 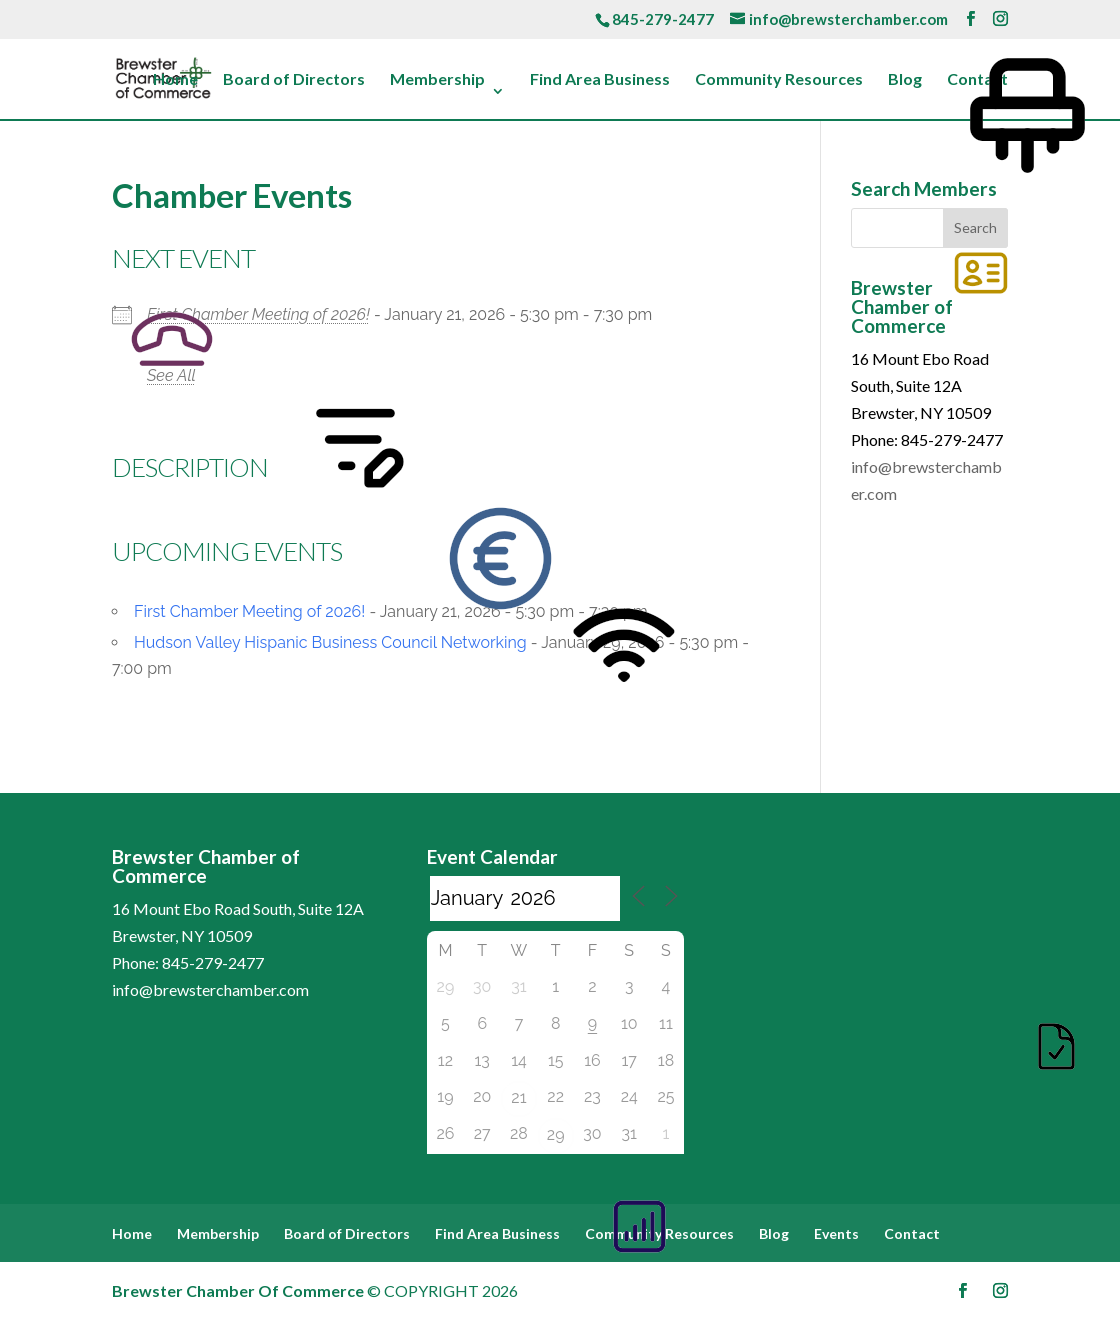 I want to click on view analytics or statistics, so click(x=639, y=1226).